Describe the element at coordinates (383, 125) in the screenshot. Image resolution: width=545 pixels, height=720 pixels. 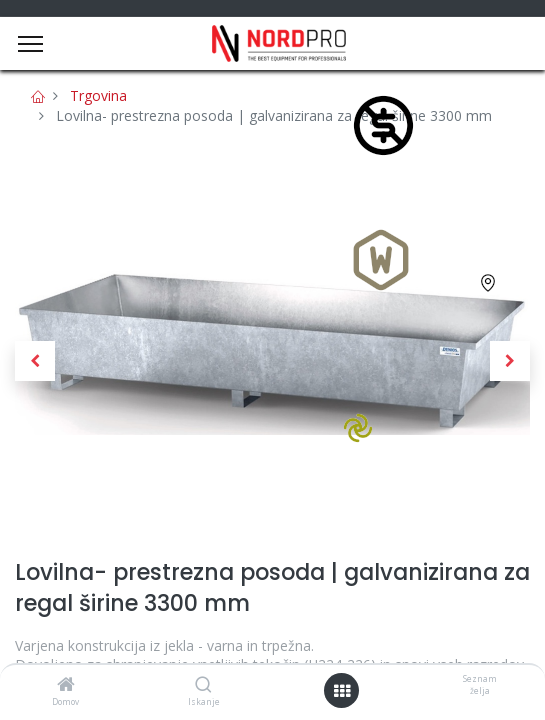
I see `indicates non-commercial use license` at that location.